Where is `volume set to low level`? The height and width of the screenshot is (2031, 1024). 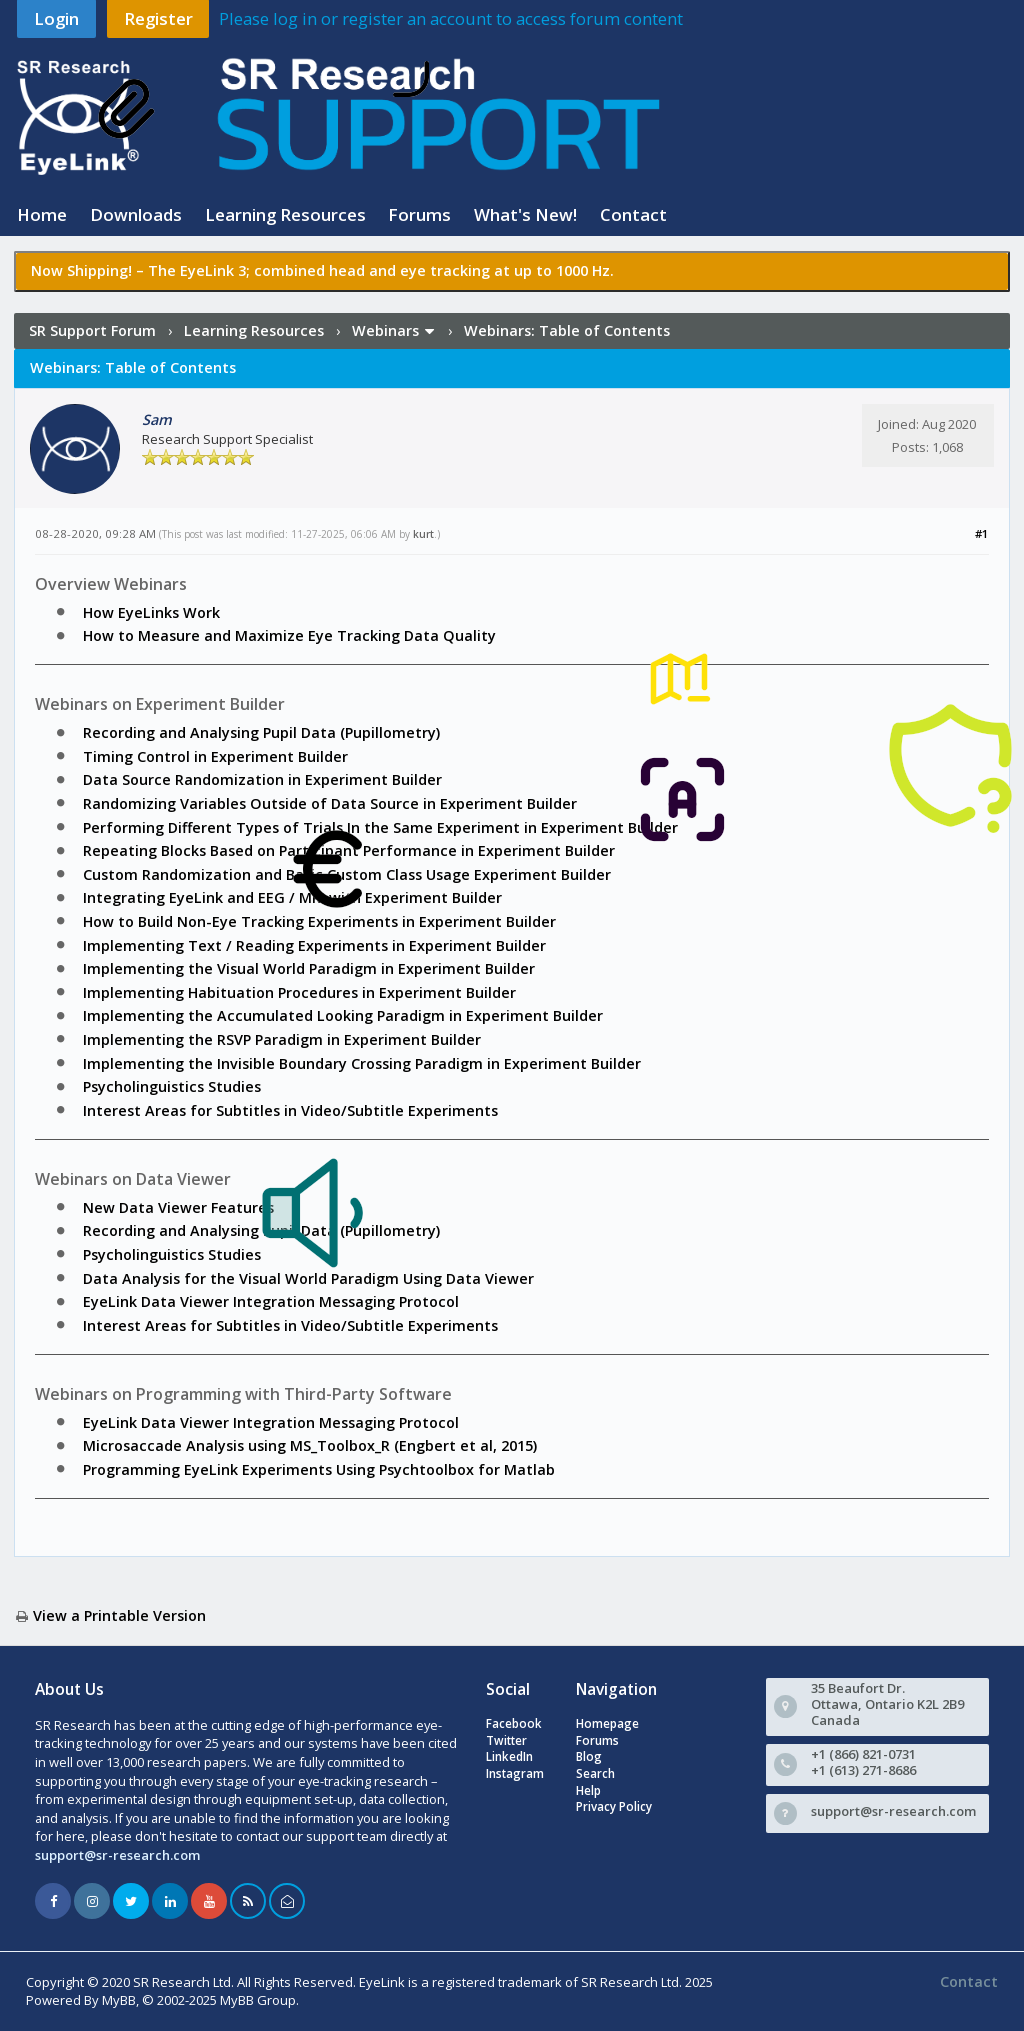 volume set to low level is located at coordinates (321, 1213).